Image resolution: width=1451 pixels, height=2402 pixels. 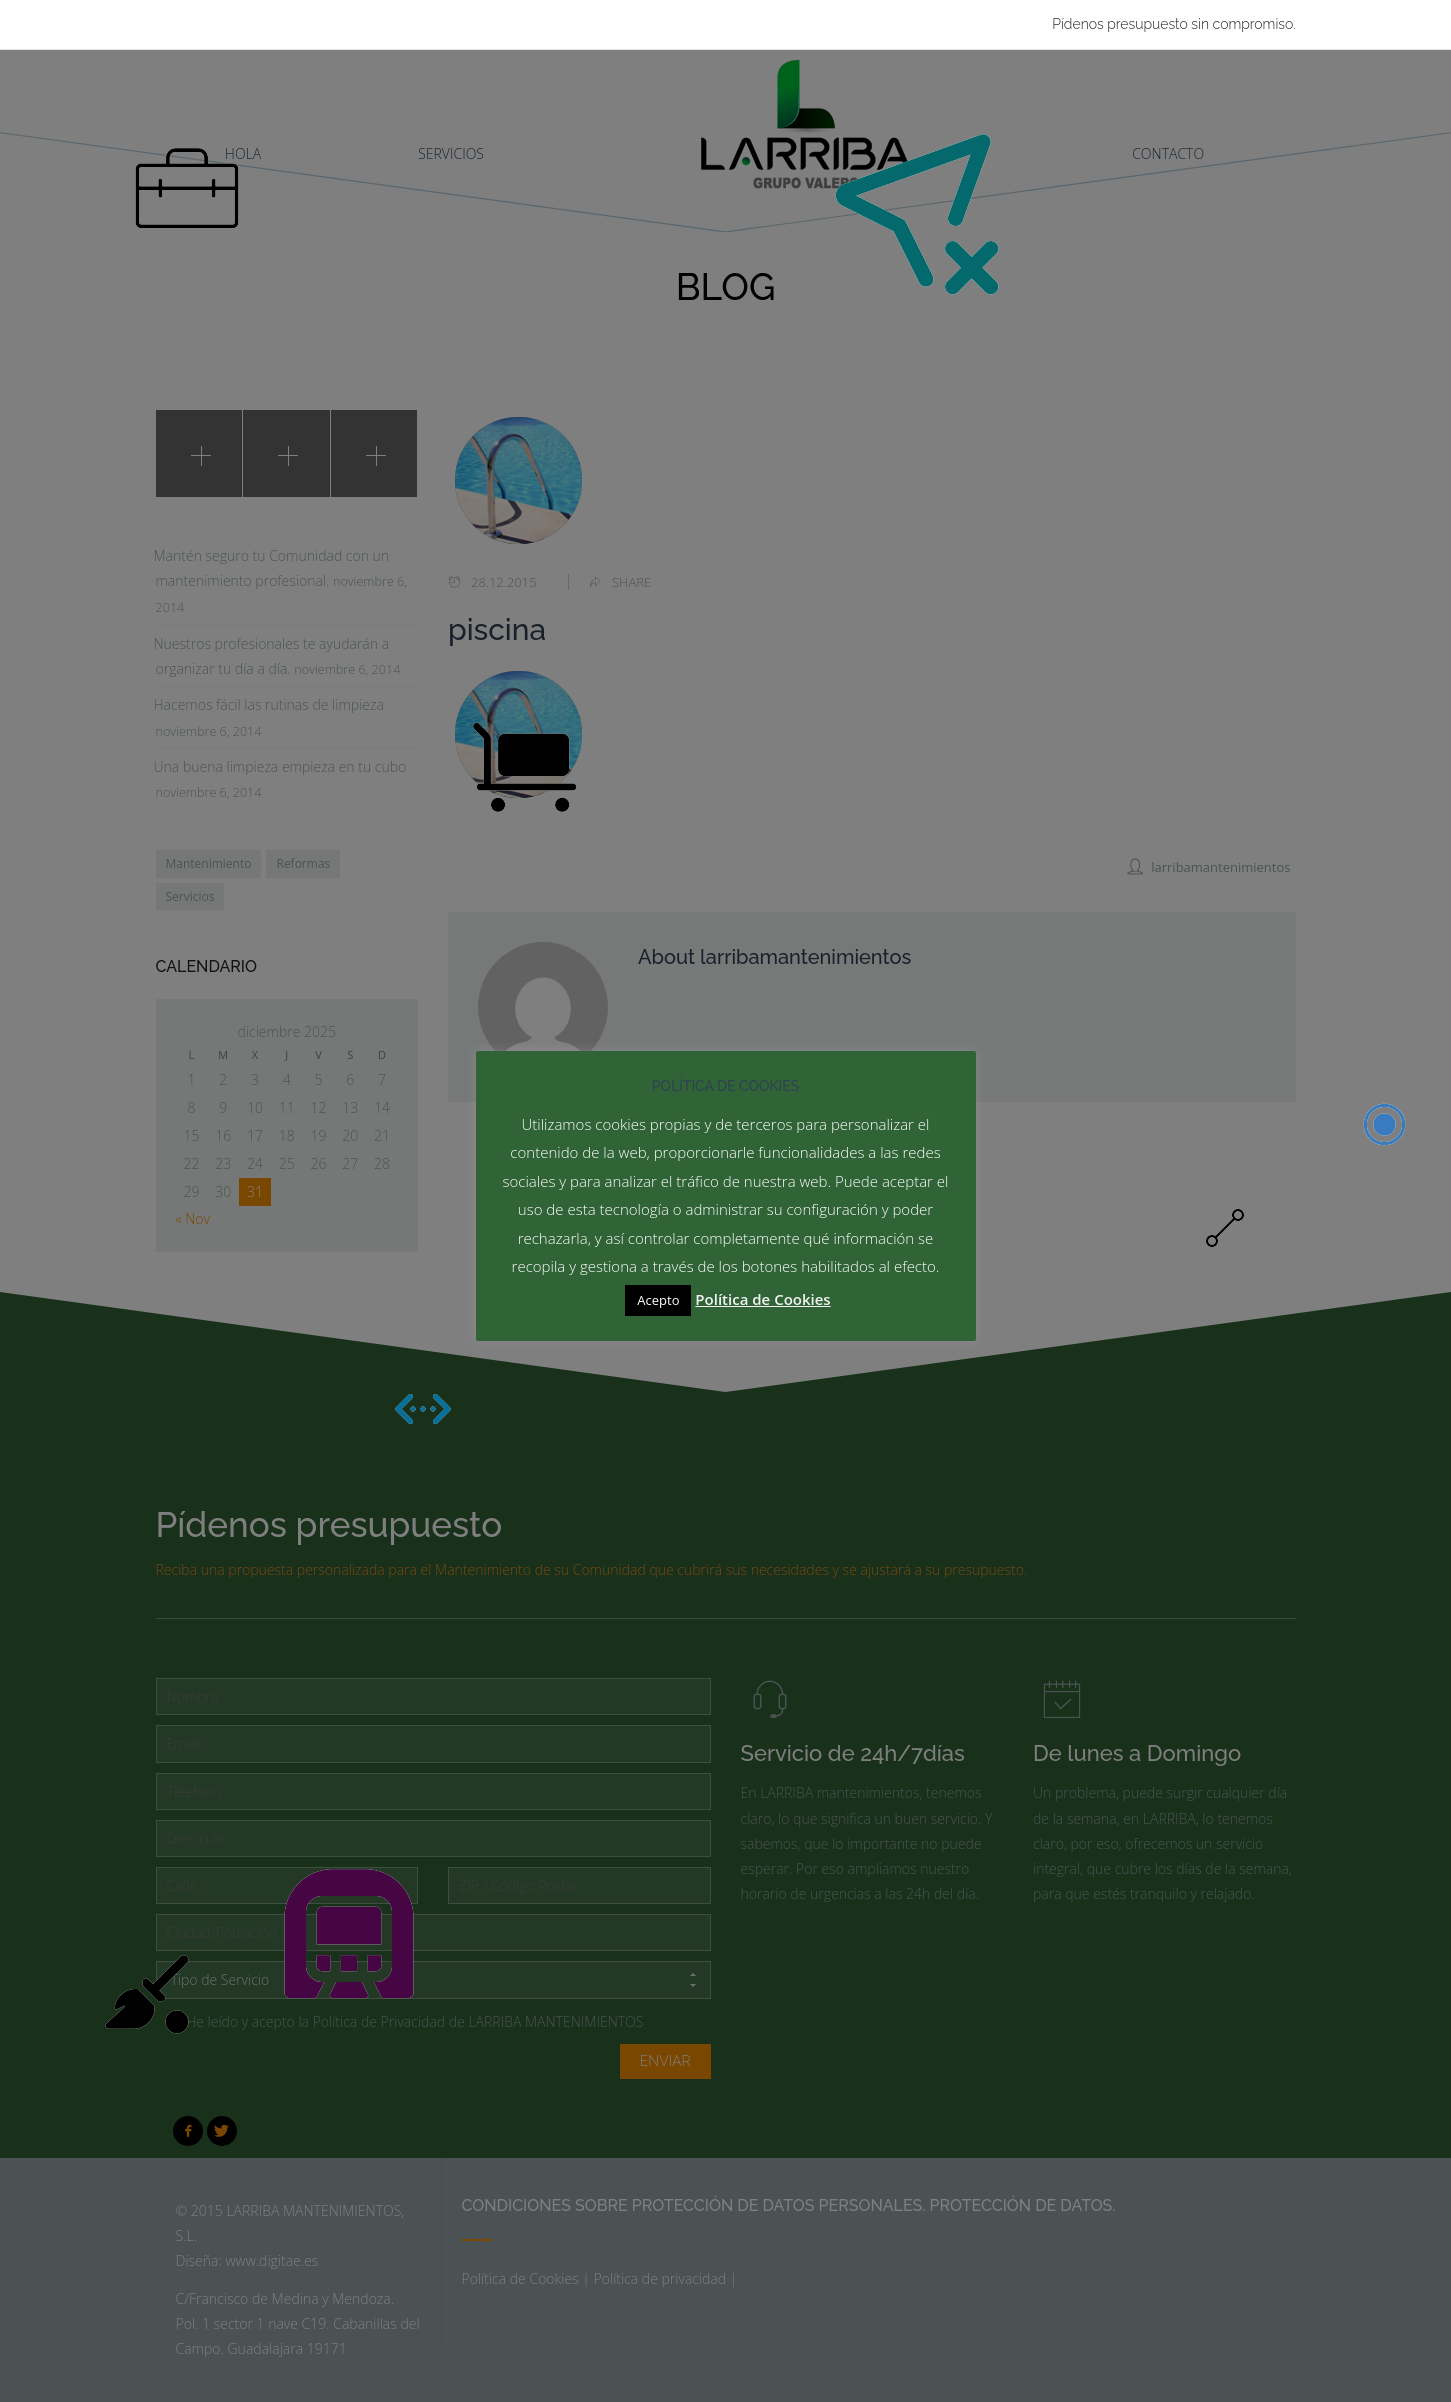 What do you see at coordinates (1384, 1124) in the screenshot?
I see `a selected radio button option` at bounding box center [1384, 1124].